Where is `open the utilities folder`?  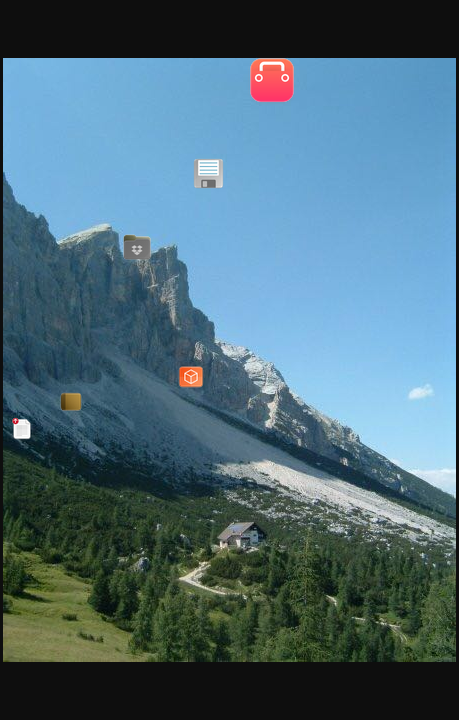 open the utilities folder is located at coordinates (272, 81).